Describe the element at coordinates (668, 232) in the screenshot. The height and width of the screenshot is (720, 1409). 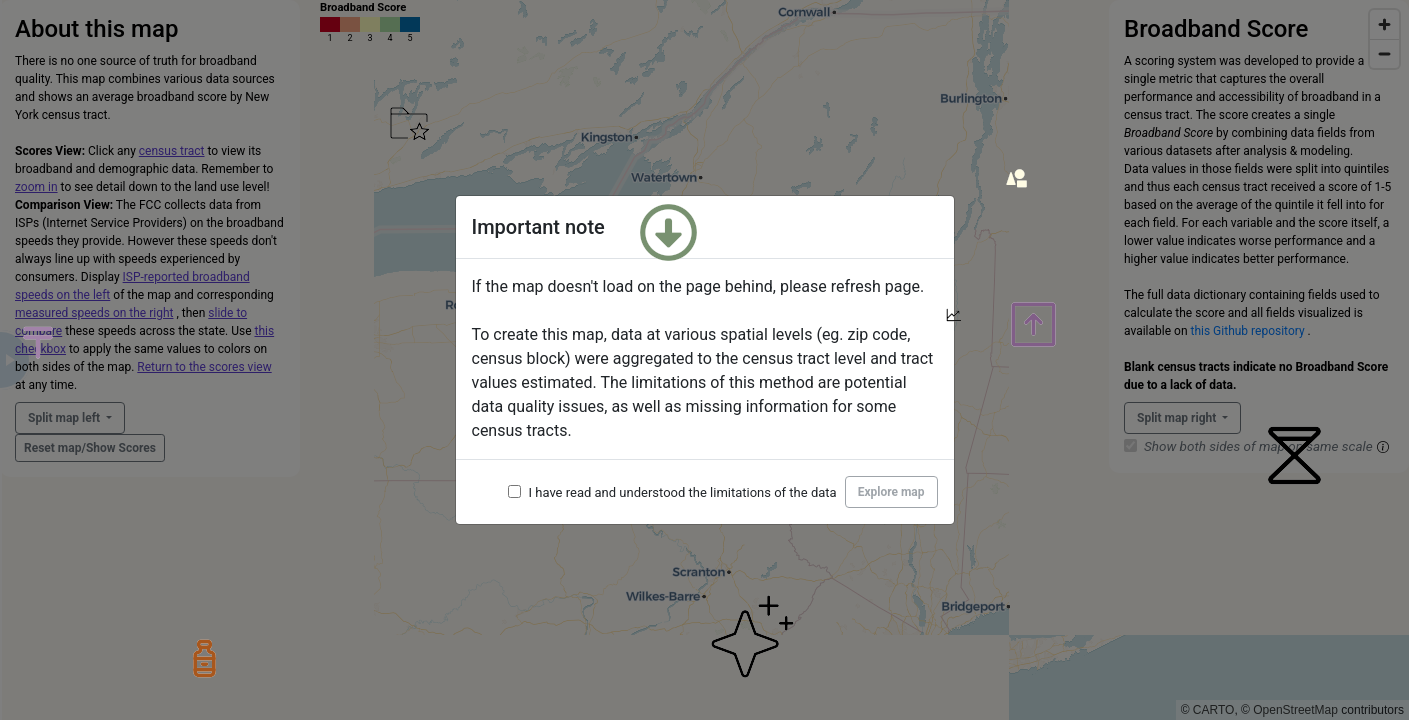
I see `download a file or content` at that location.